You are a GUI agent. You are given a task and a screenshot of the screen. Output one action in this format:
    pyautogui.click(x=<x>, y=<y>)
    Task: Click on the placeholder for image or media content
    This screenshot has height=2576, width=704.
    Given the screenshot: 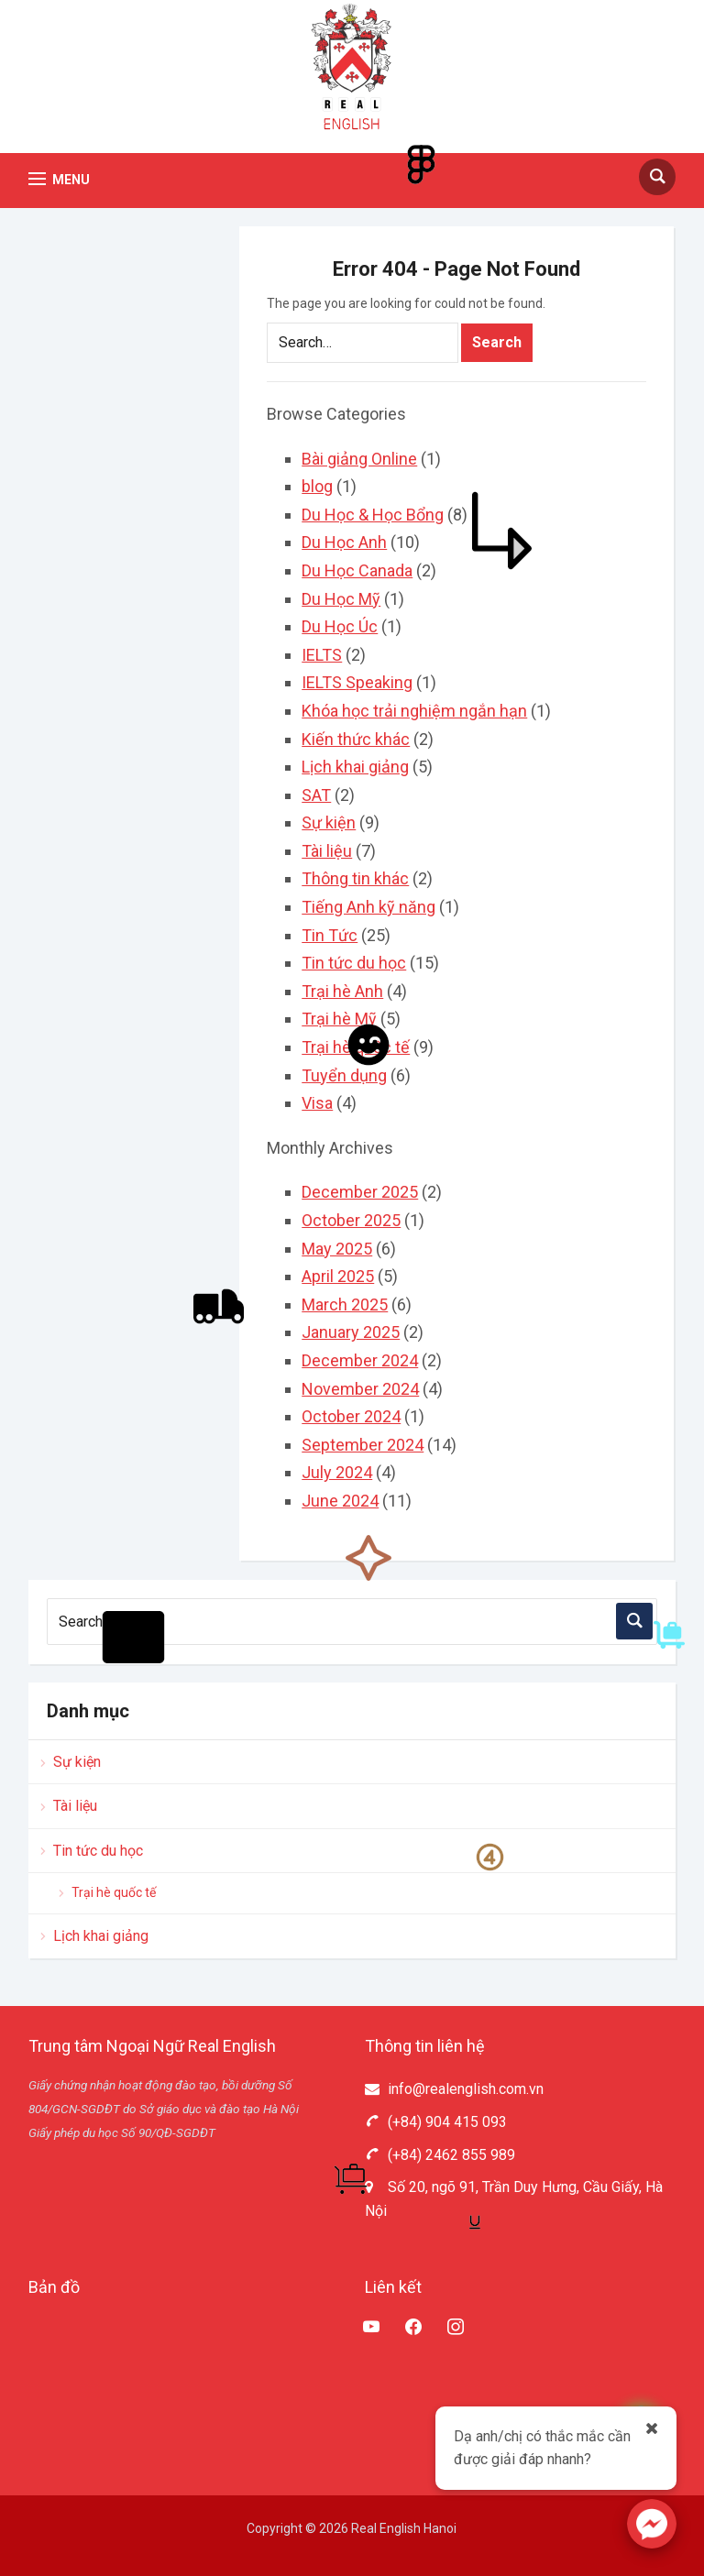 What is the action you would take?
    pyautogui.click(x=133, y=1637)
    